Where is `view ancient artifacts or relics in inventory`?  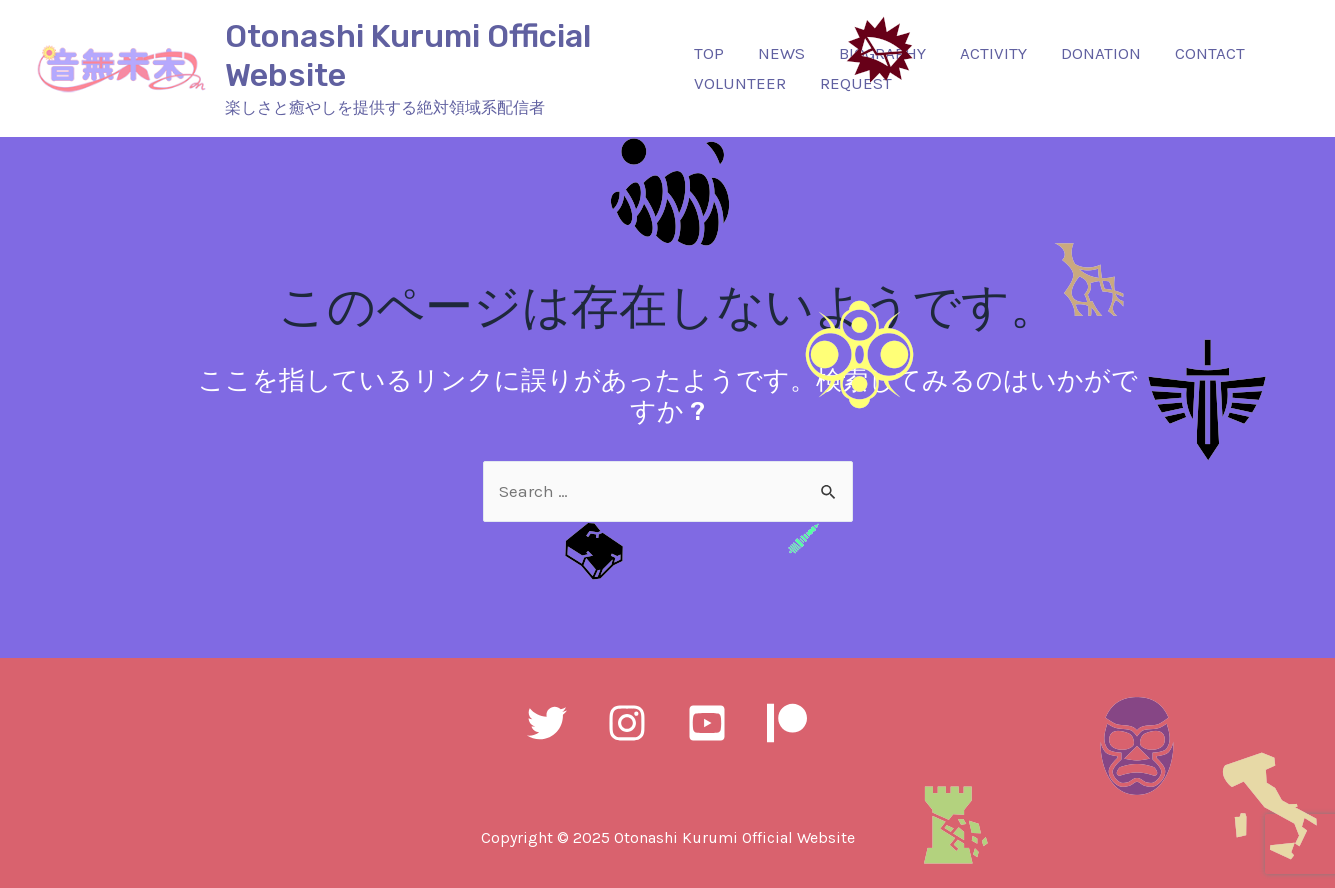 view ancient artifacts or relics in inventory is located at coordinates (594, 551).